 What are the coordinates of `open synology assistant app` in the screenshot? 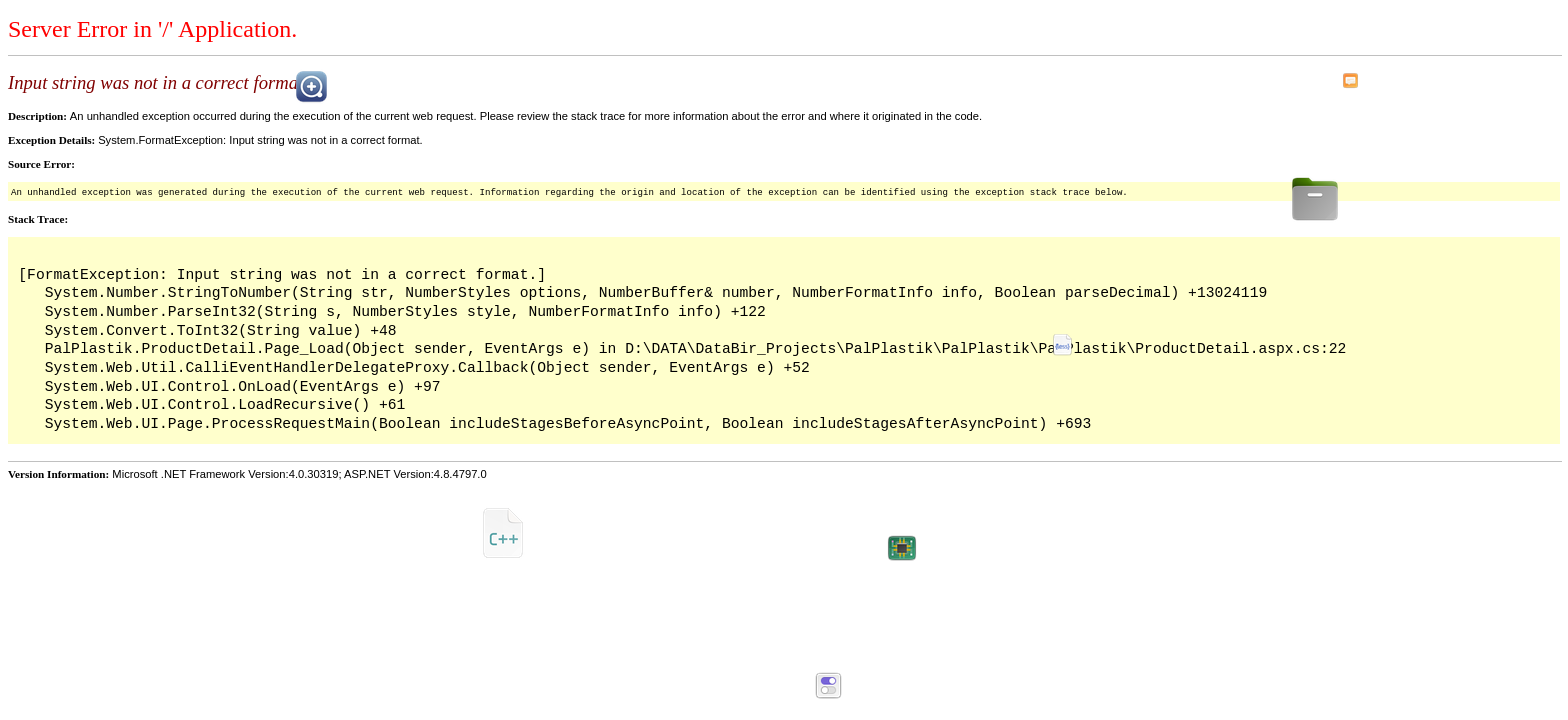 It's located at (311, 86).